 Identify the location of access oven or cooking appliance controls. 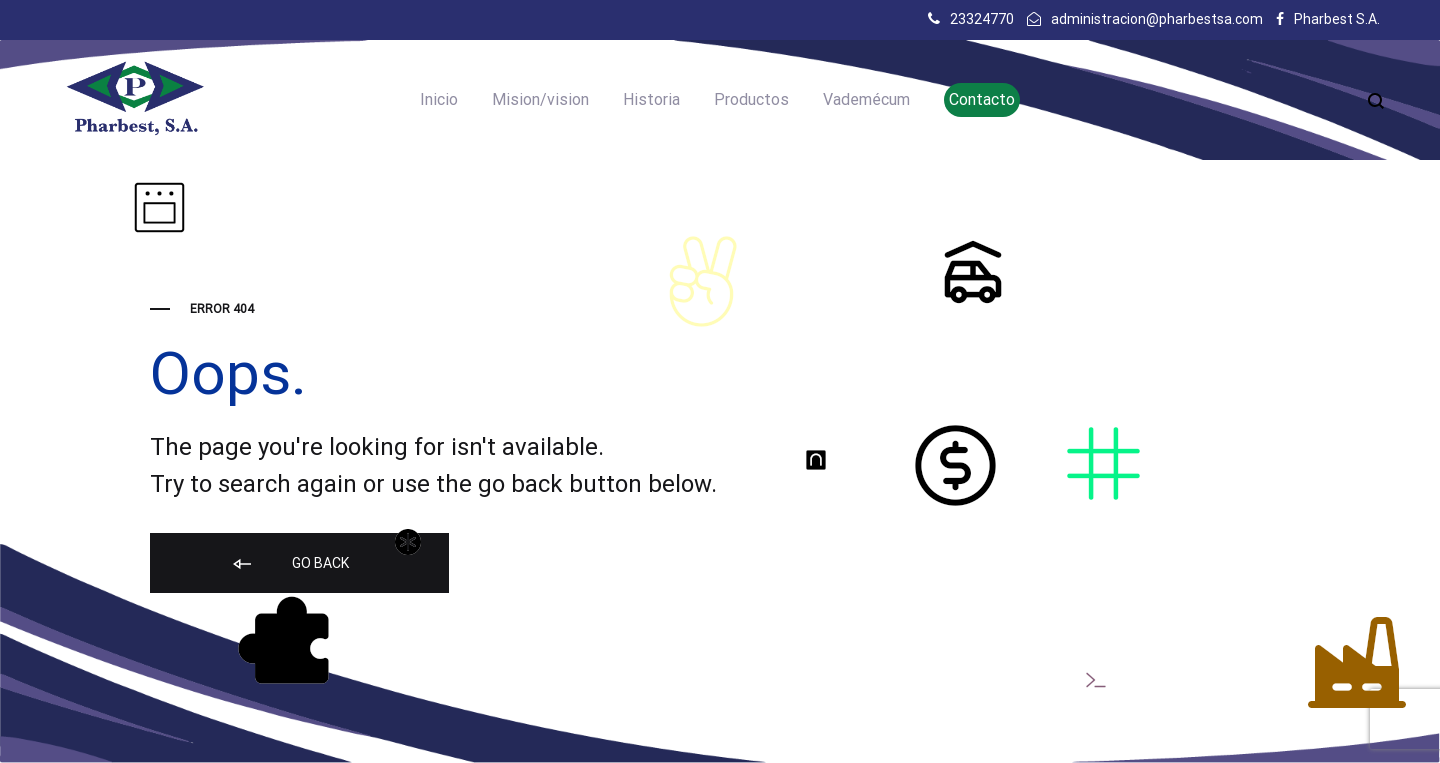
(159, 207).